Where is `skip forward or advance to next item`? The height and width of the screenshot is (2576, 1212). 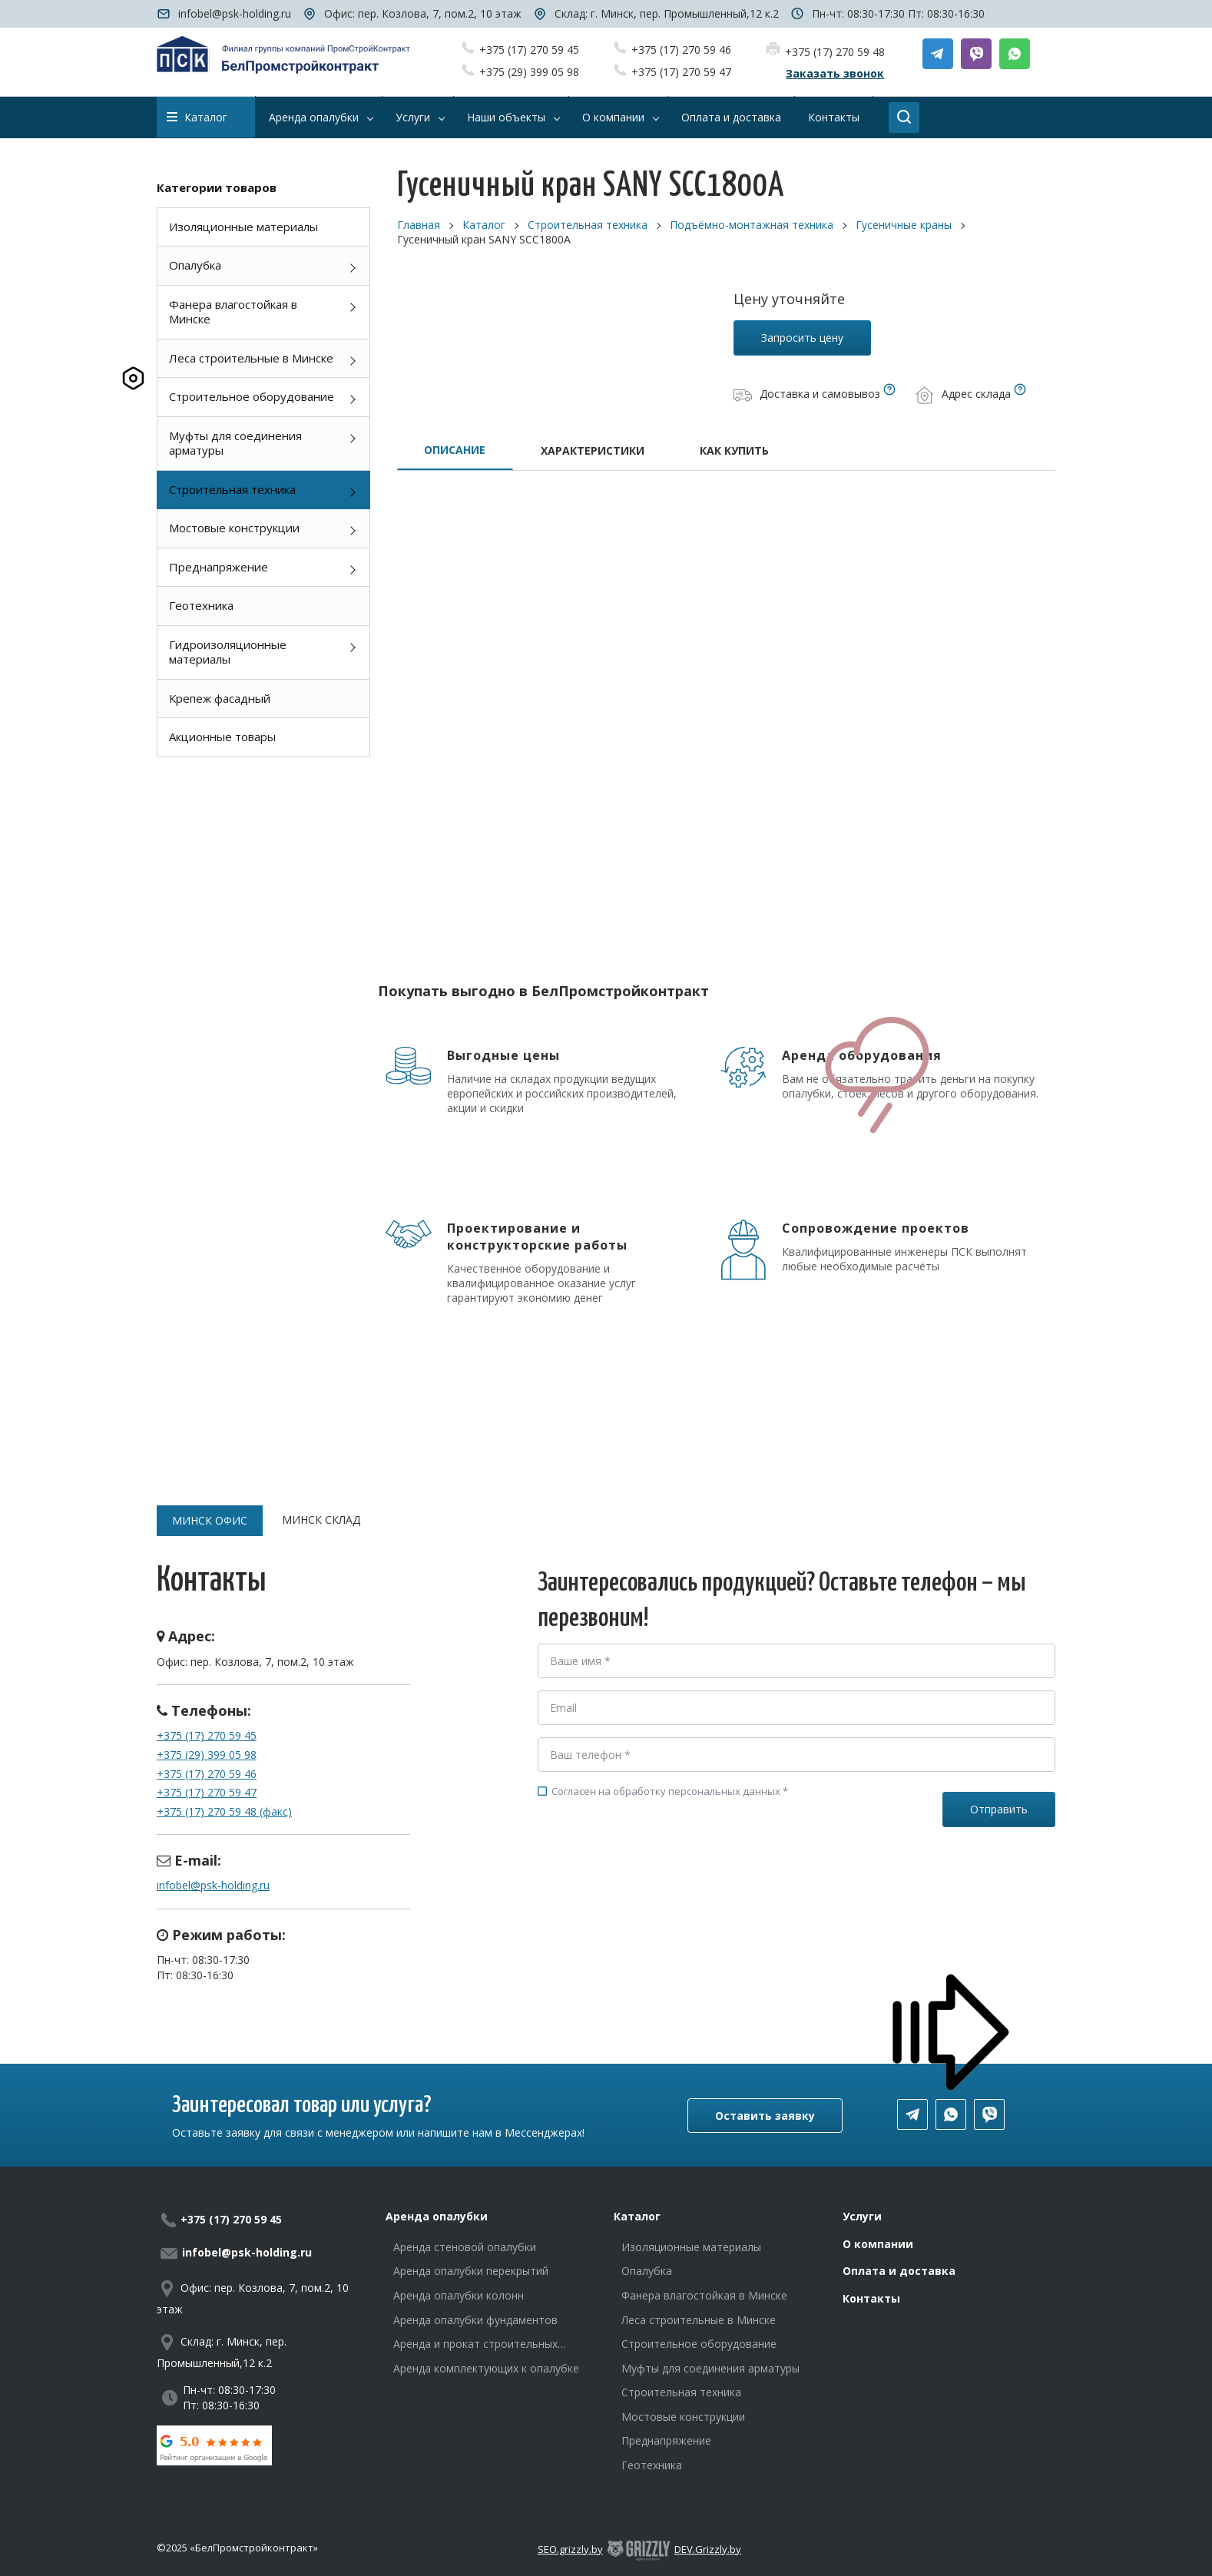 skip forward or advance to next item is located at coordinates (946, 2032).